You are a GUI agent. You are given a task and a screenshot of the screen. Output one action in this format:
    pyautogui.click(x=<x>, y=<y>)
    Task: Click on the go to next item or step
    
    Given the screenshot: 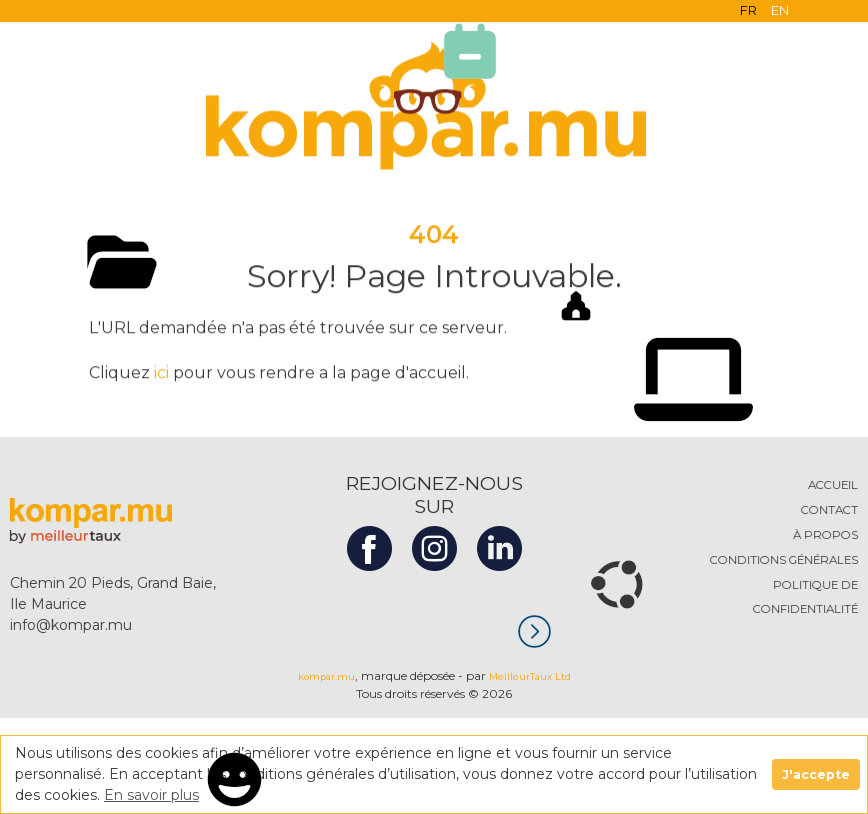 What is the action you would take?
    pyautogui.click(x=534, y=631)
    